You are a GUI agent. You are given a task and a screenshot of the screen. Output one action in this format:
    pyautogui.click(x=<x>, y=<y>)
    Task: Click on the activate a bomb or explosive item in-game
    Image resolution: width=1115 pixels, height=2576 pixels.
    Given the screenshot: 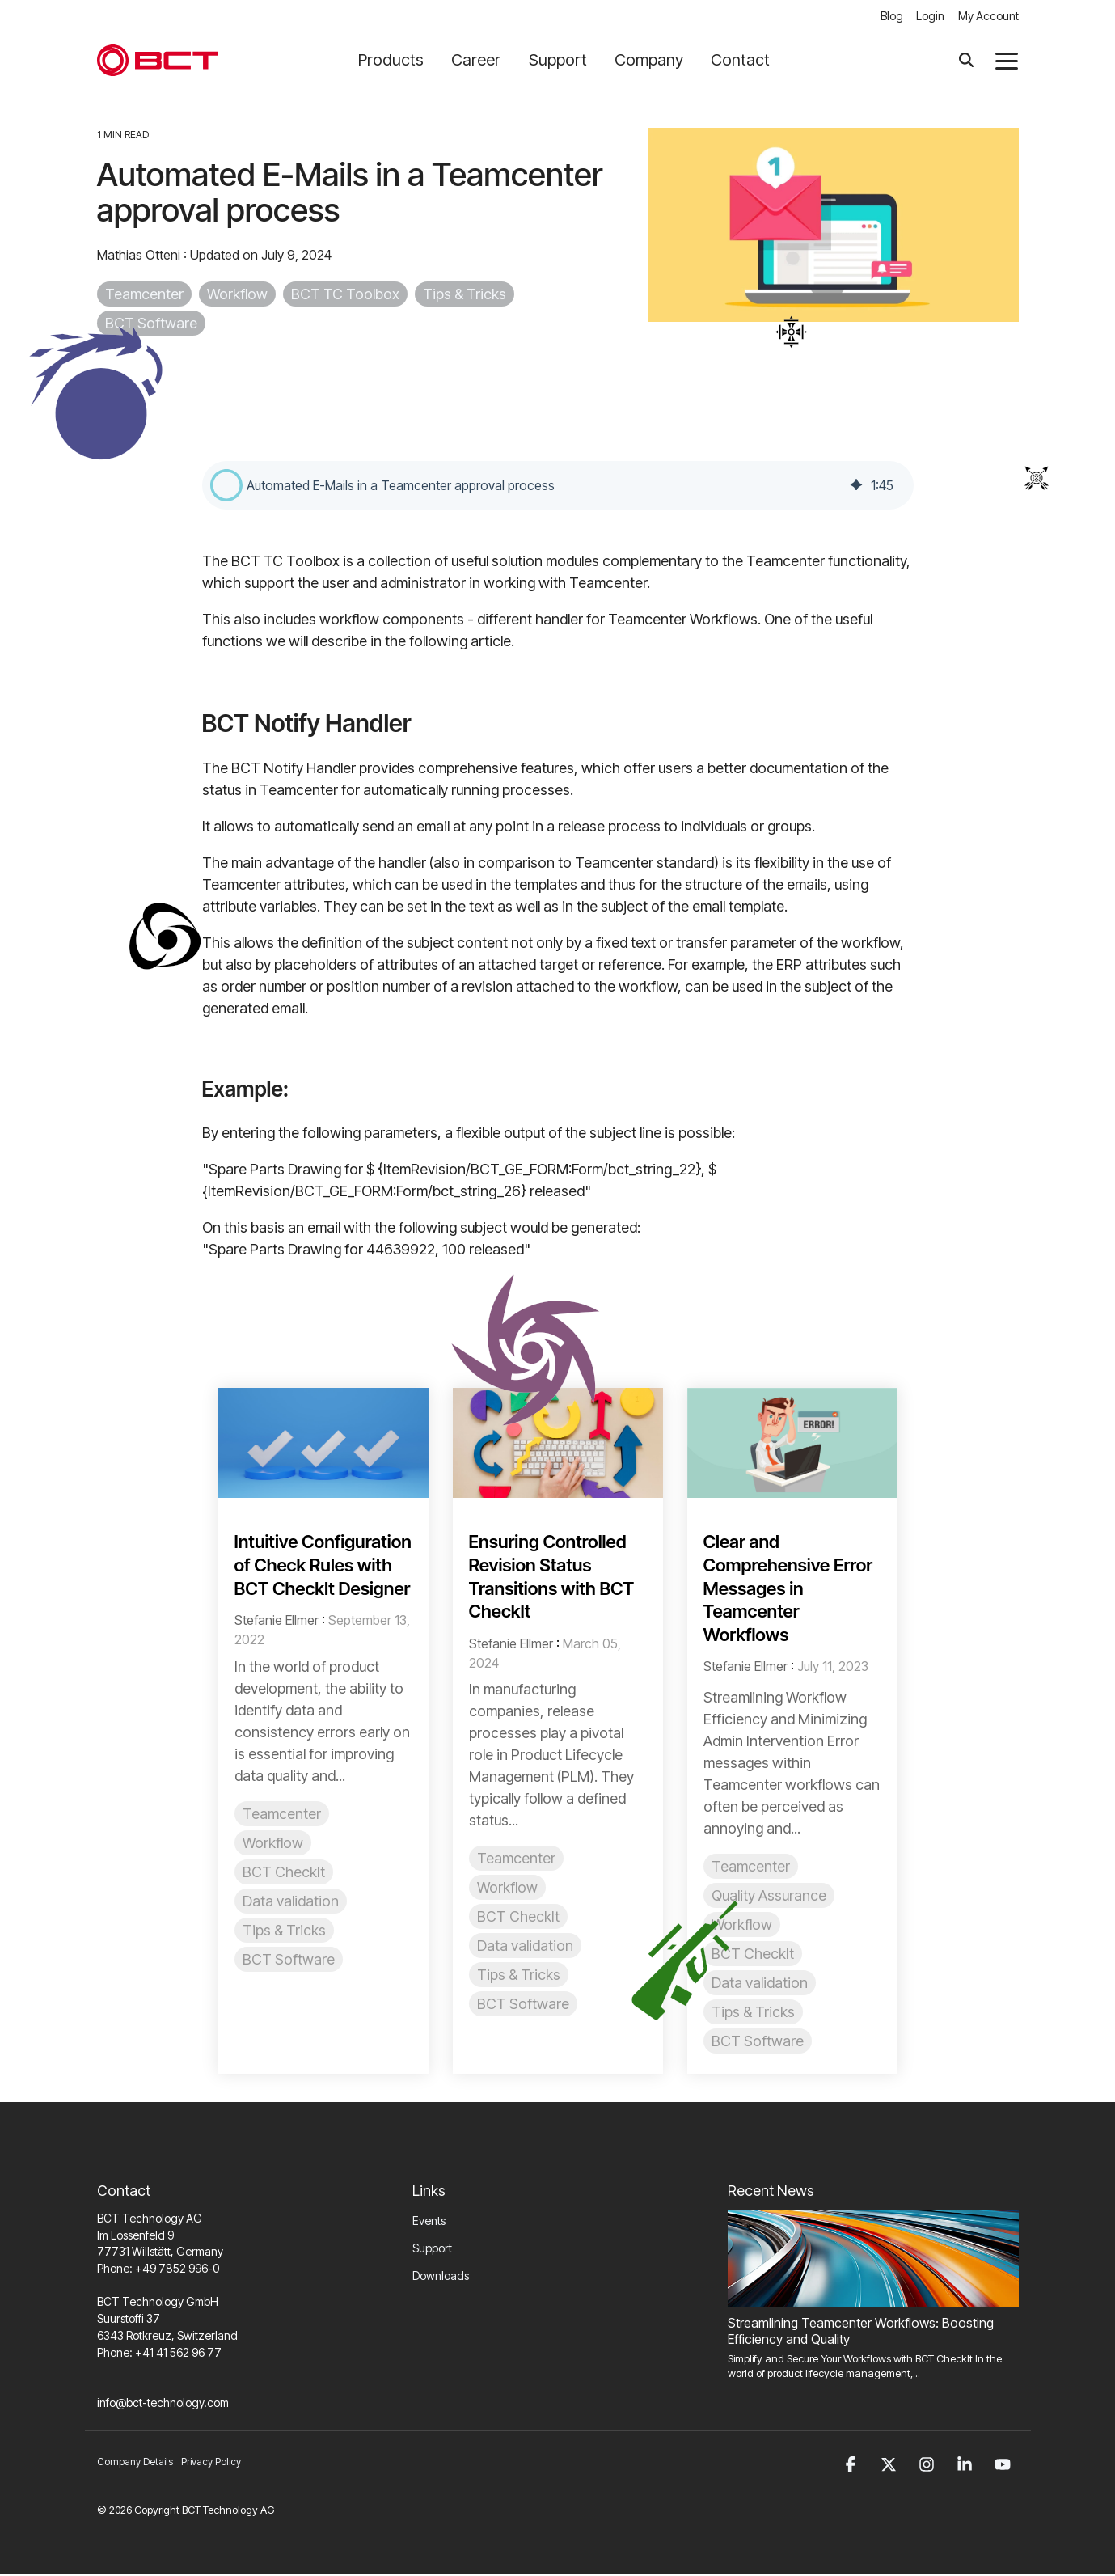 What is the action you would take?
    pyautogui.click(x=96, y=393)
    